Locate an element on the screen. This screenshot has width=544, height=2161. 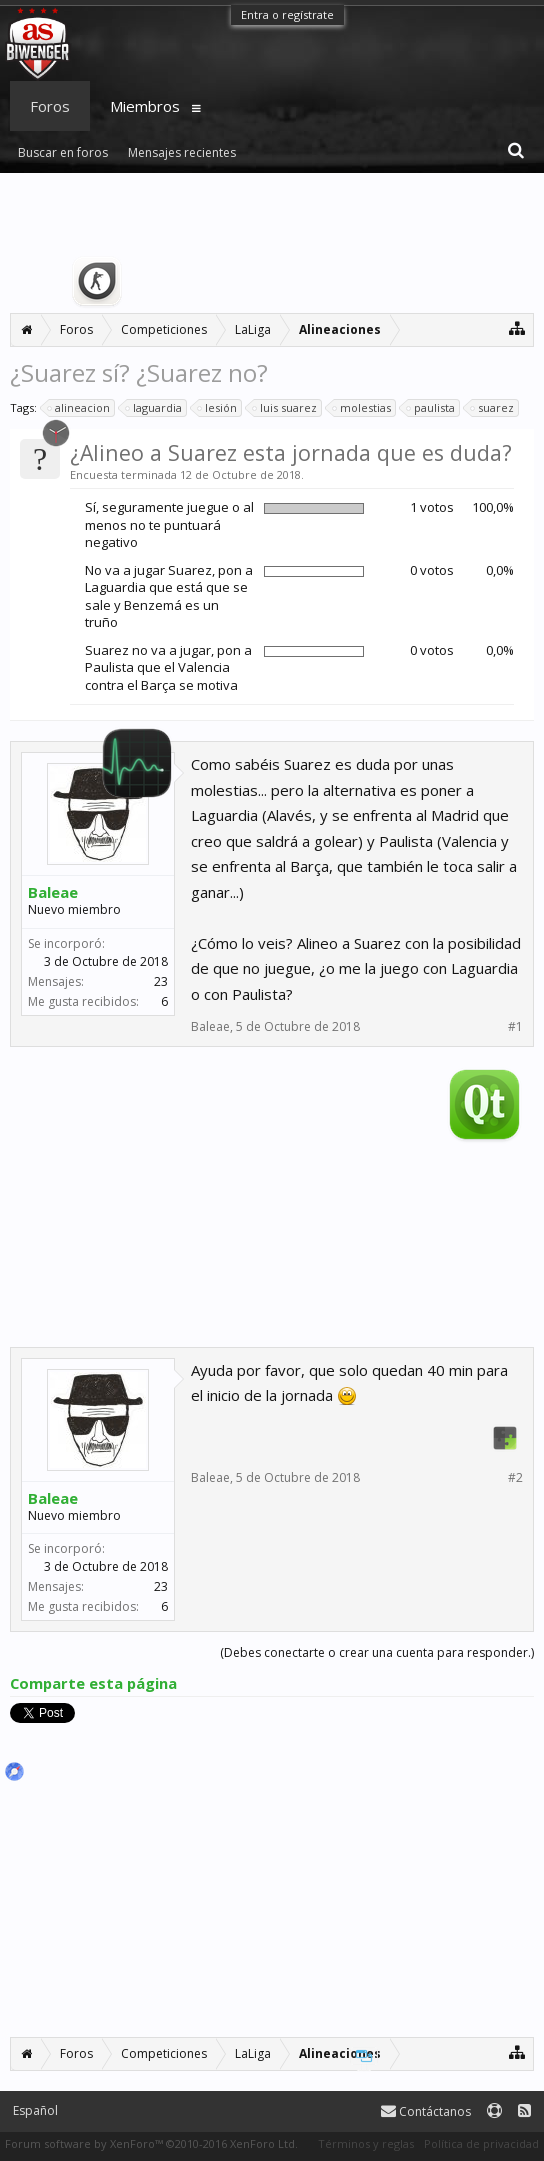
launch qt creator for ubuntu development is located at coordinates (484, 1104).